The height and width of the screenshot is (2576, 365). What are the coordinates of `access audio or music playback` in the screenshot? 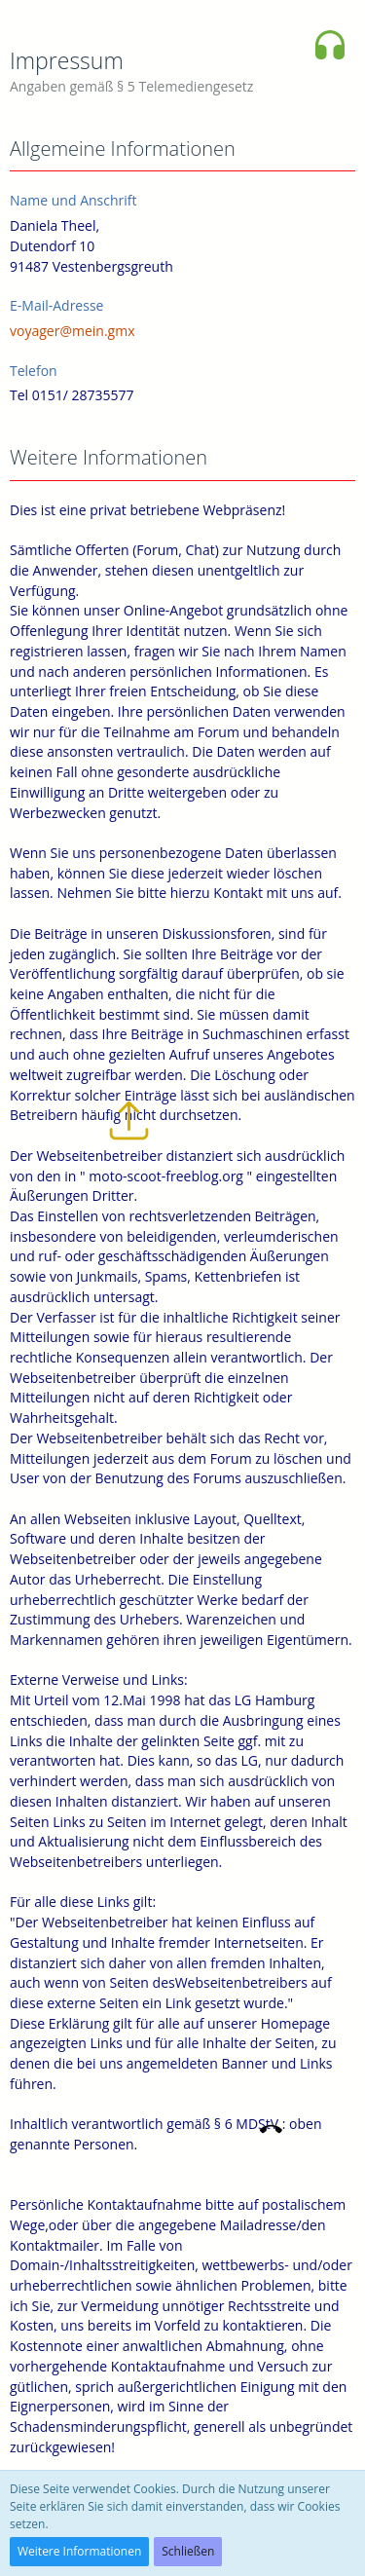 It's located at (330, 45).